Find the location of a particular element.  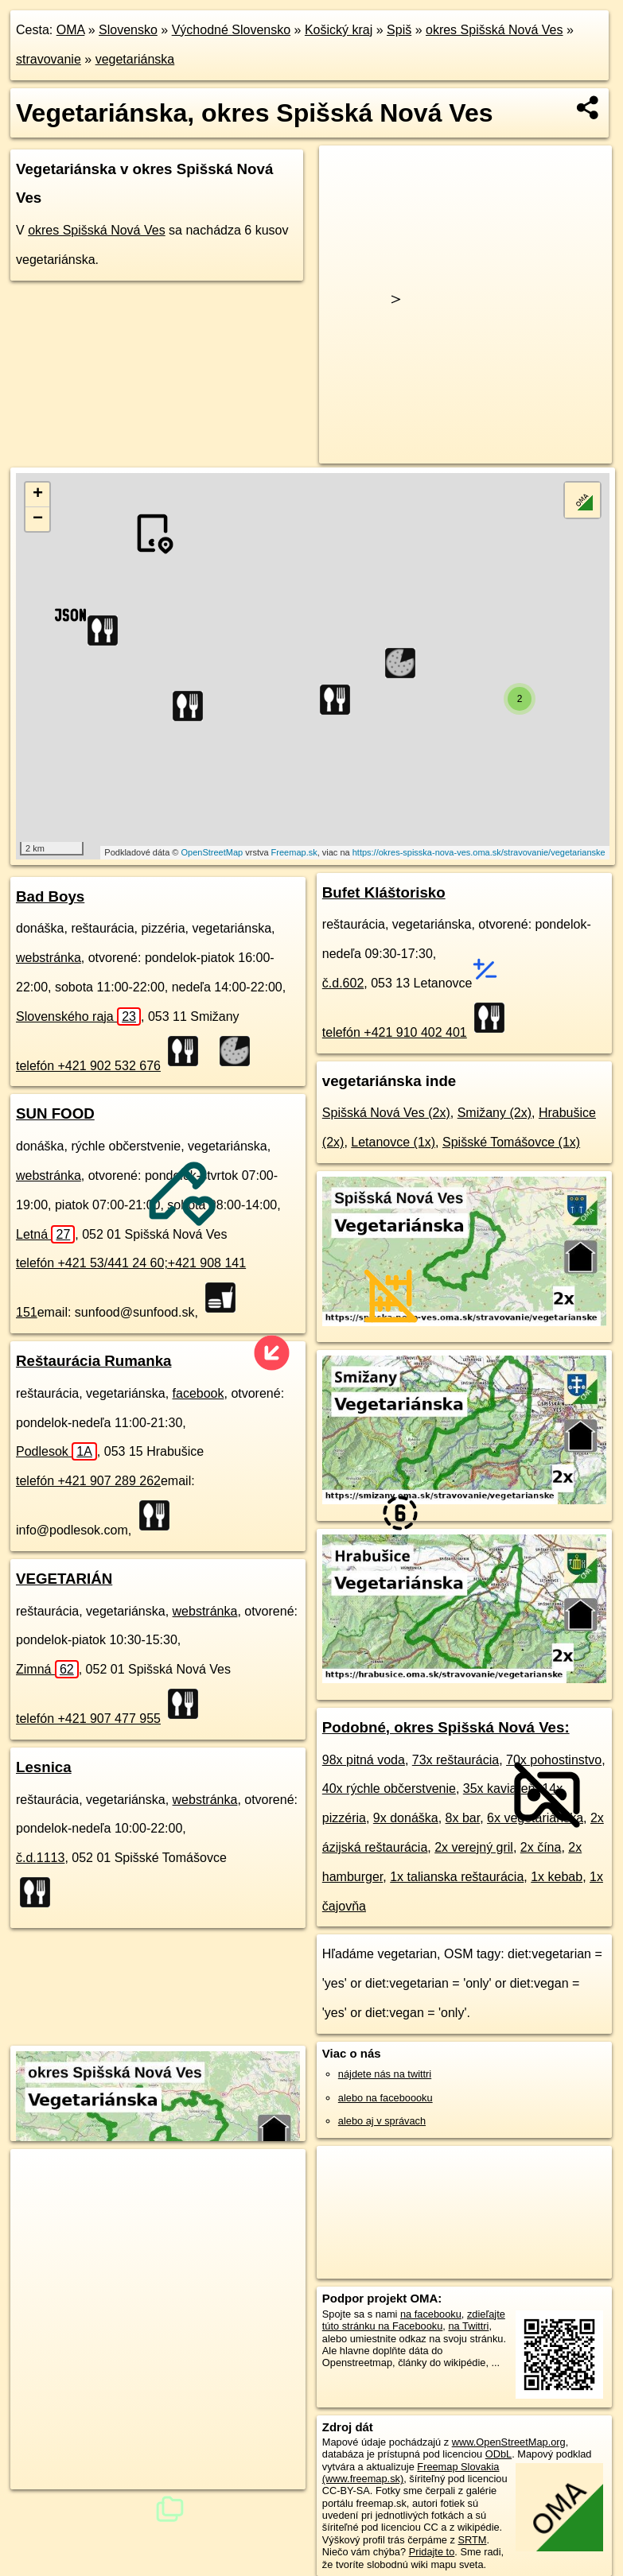

navigate to previous or lower-left section is located at coordinates (271, 1352).